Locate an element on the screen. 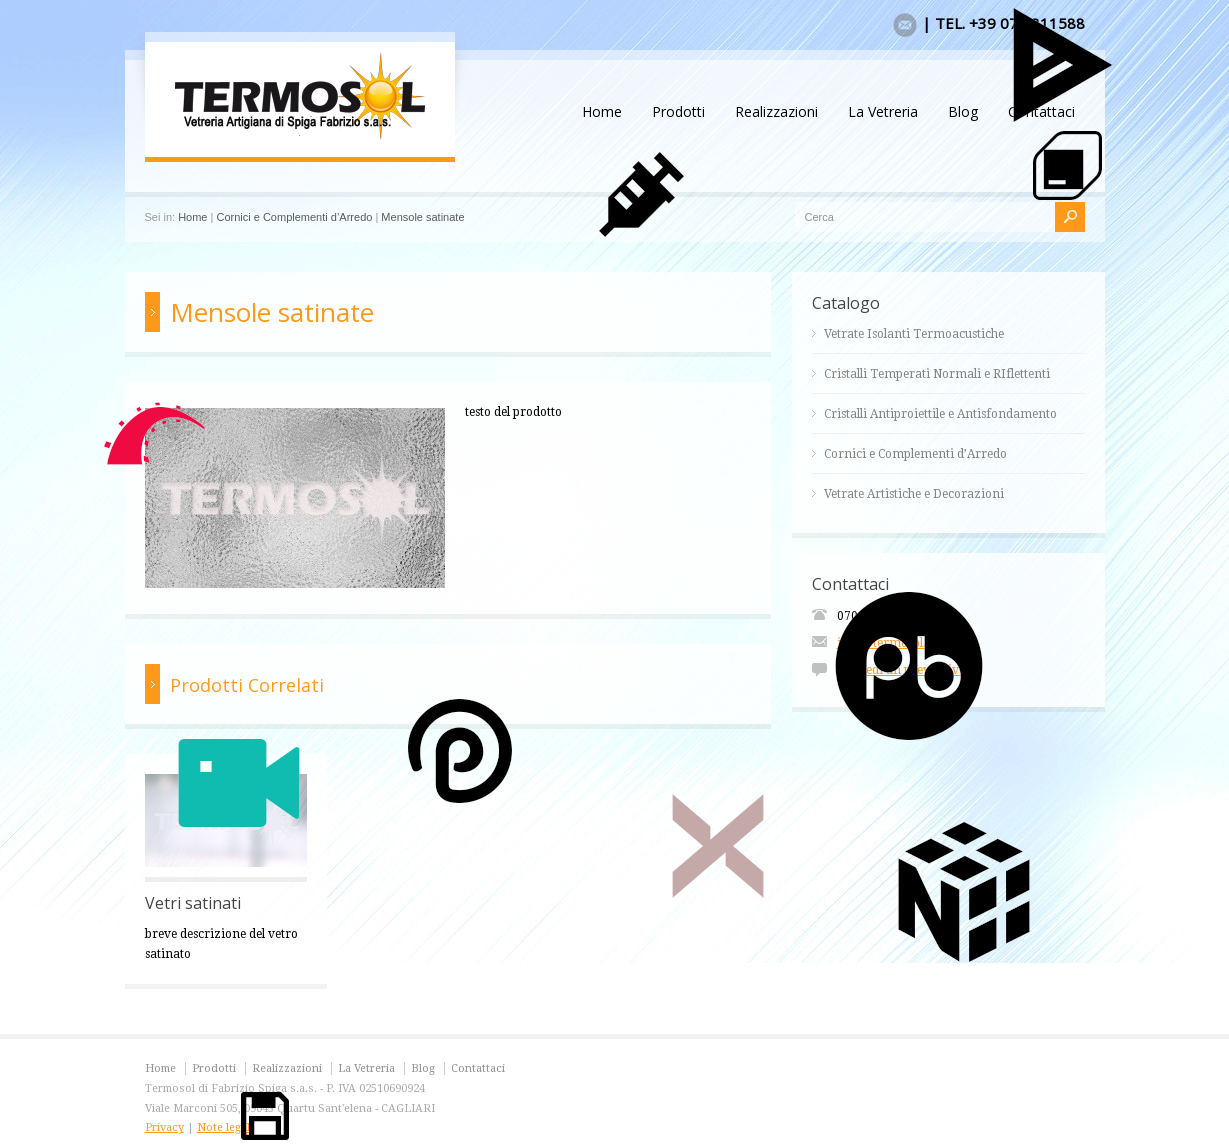 This screenshot has height=1148, width=1229. jetbrains company logo is located at coordinates (1067, 165).